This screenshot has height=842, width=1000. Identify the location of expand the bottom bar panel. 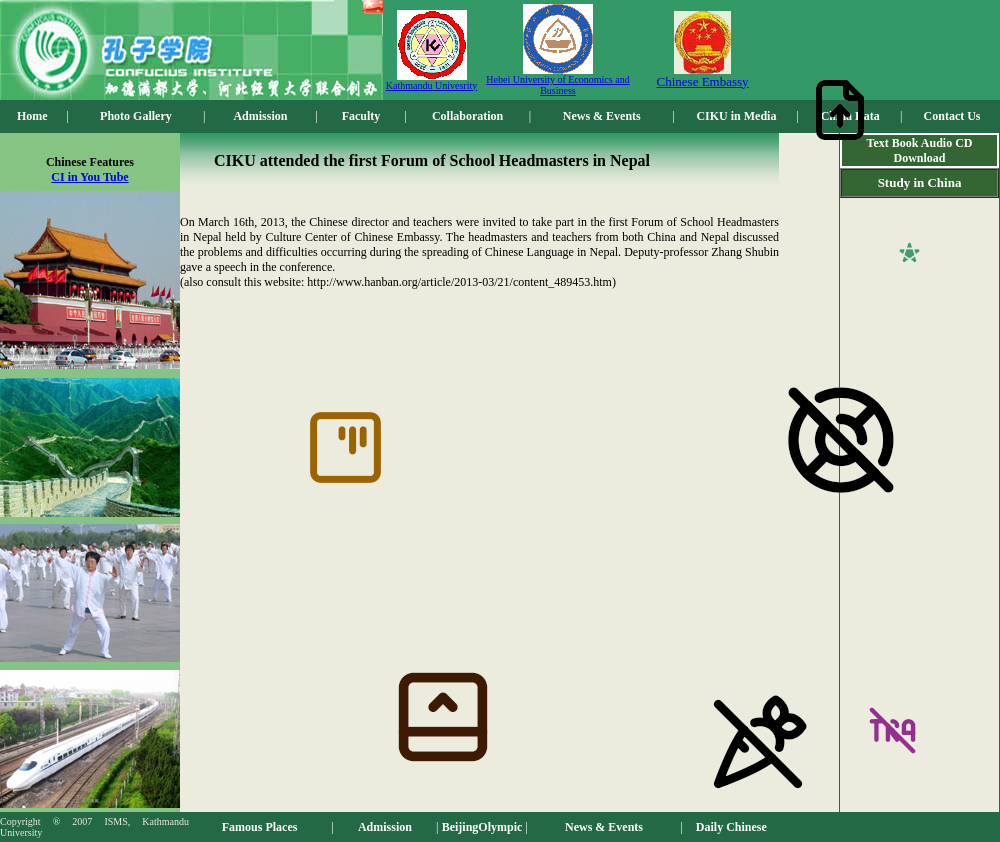
(443, 717).